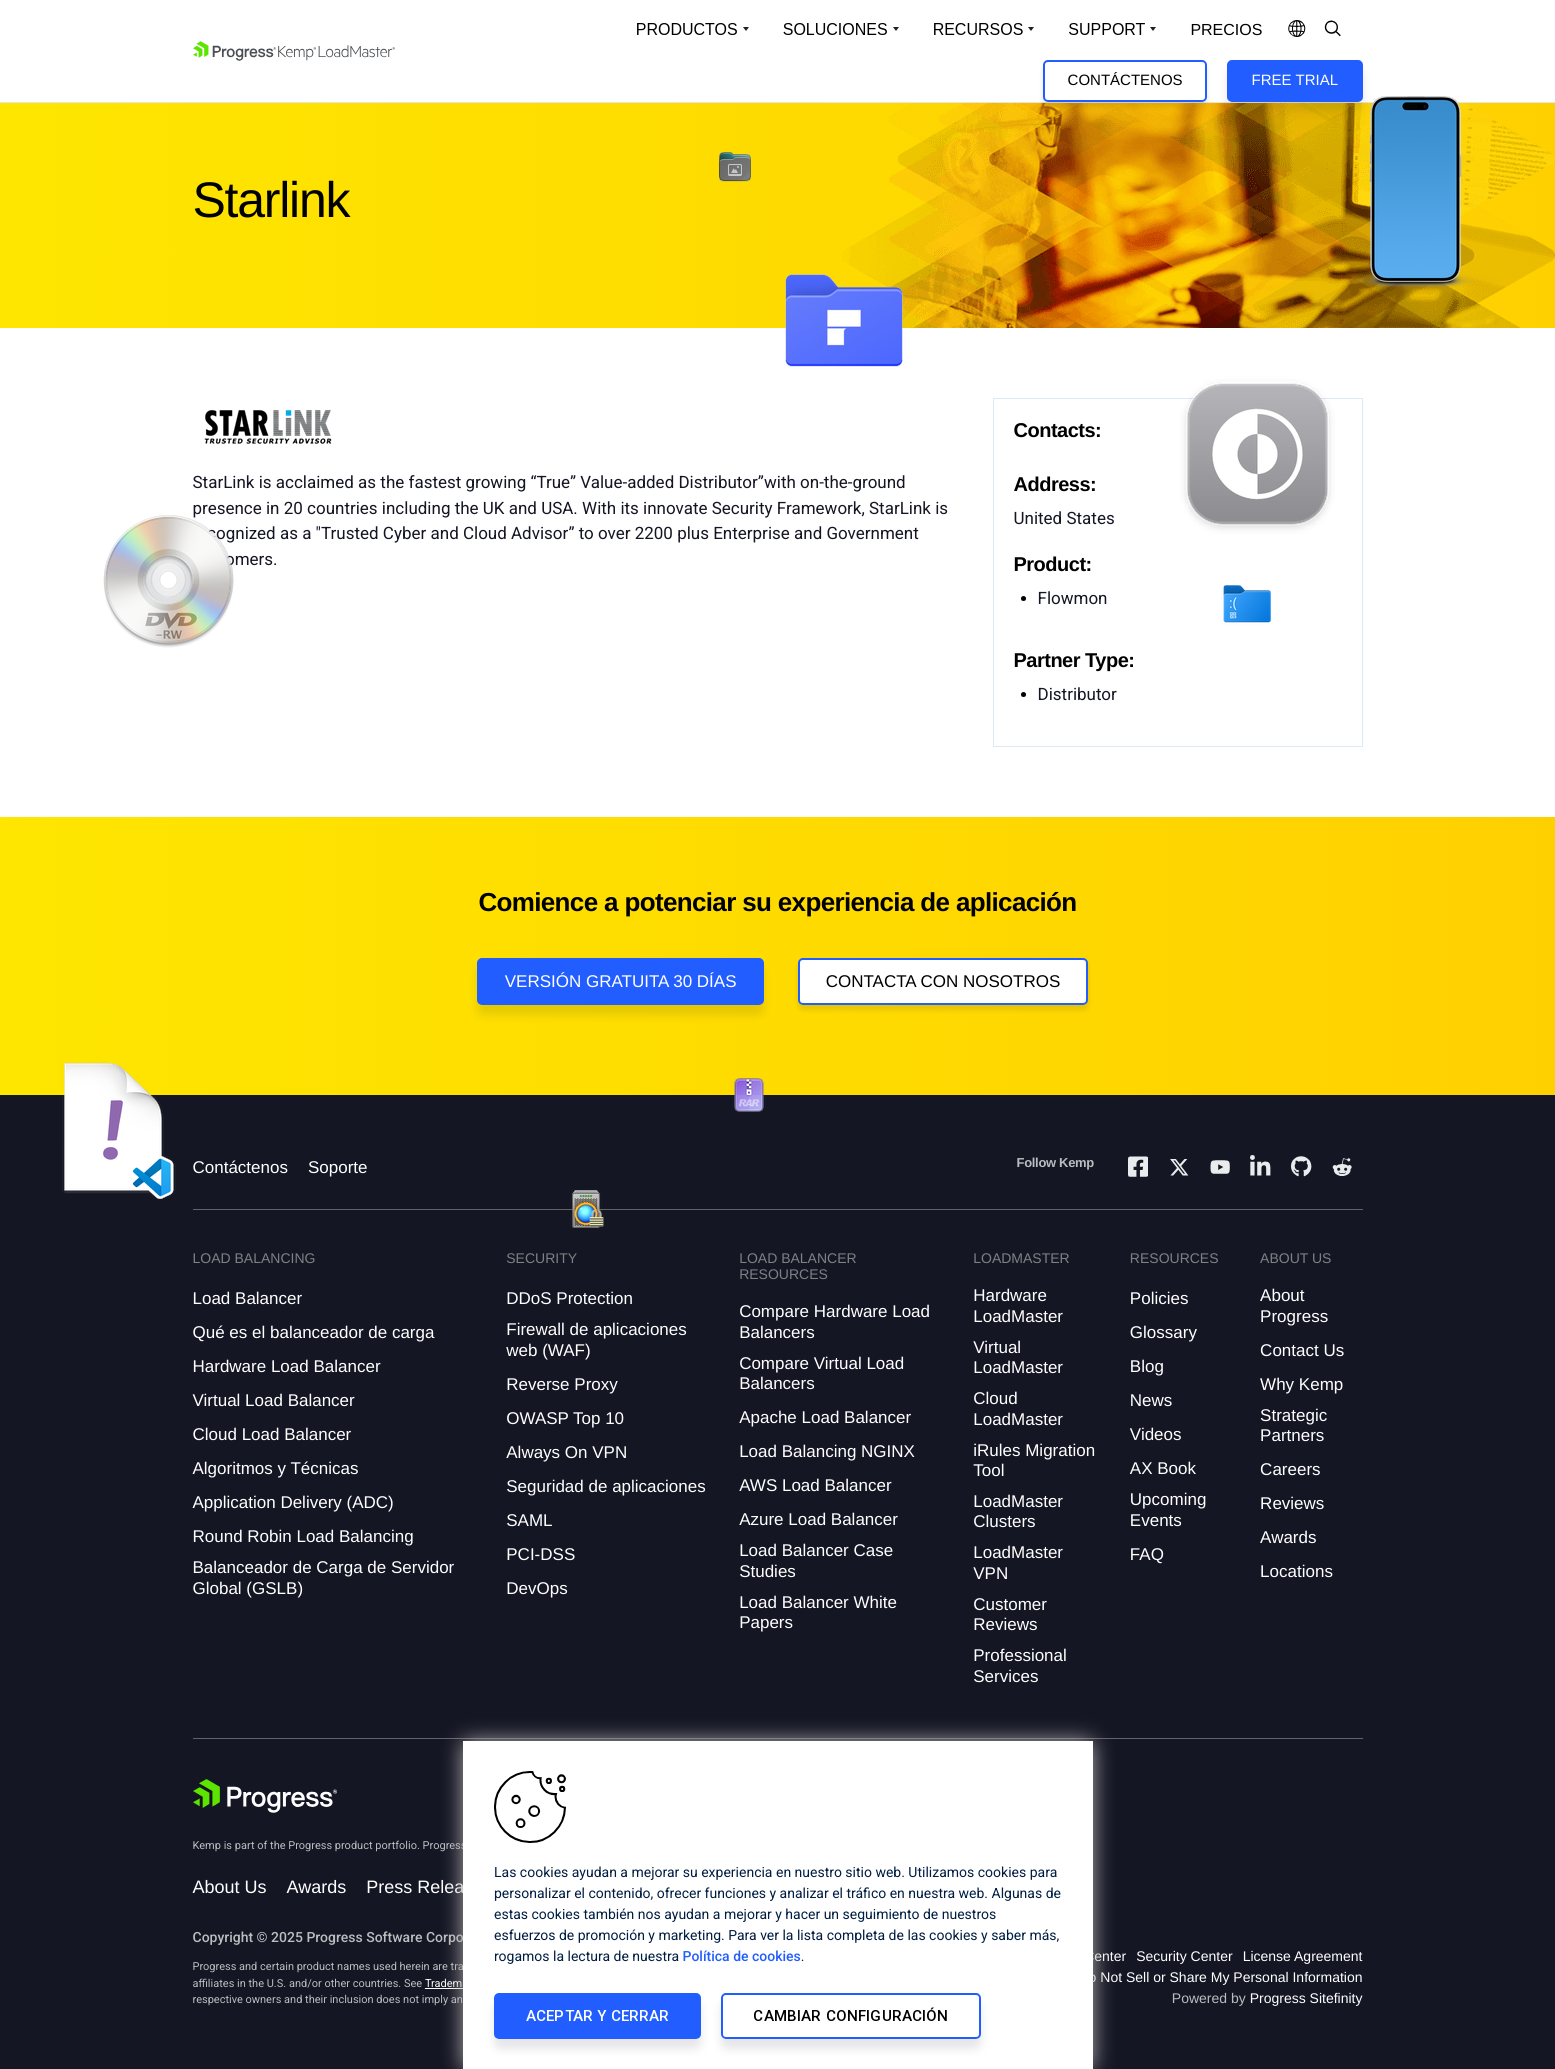  What do you see at coordinates (586, 1209) in the screenshot?
I see `indicates a locked non-RAID storage device` at bounding box center [586, 1209].